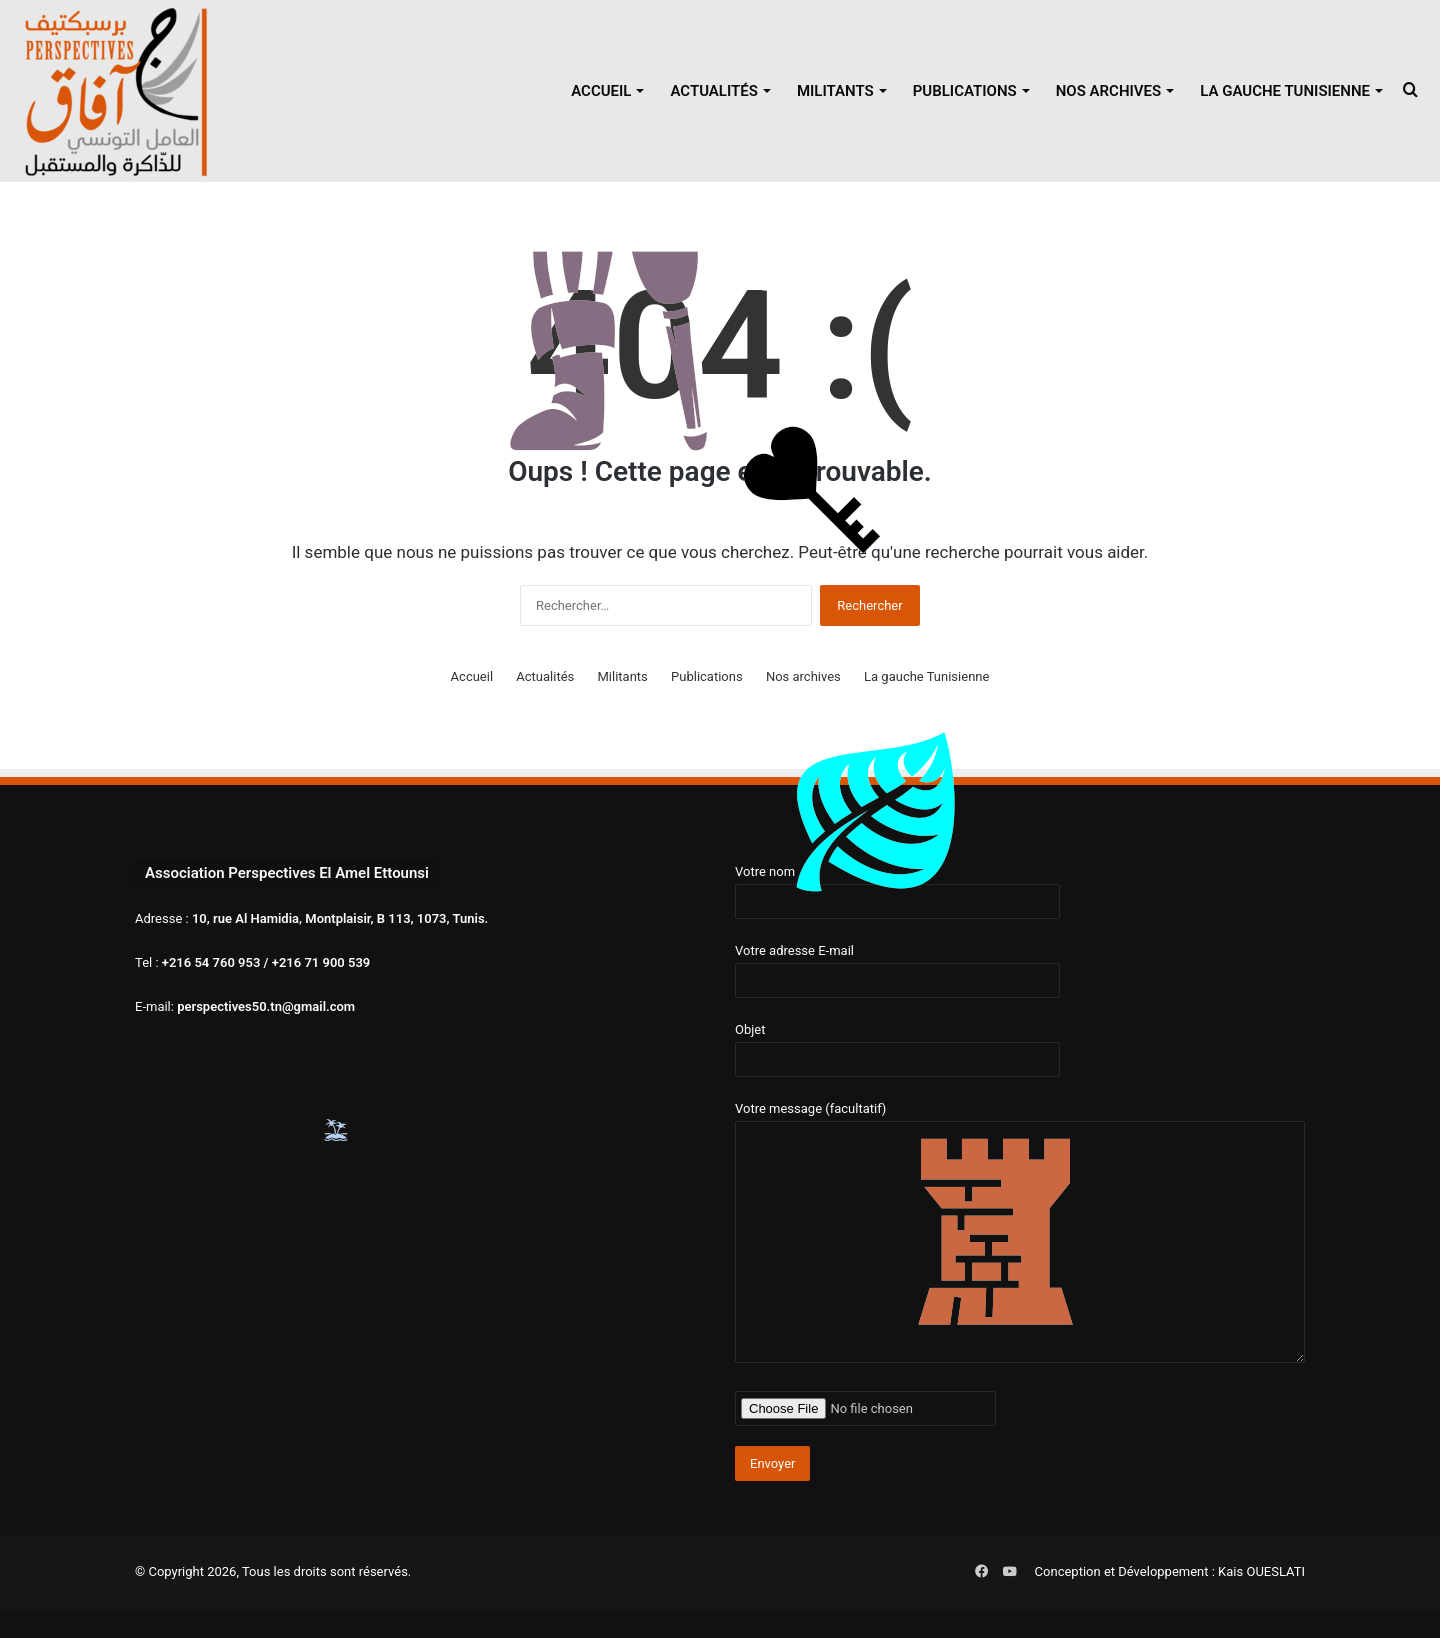 The width and height of the screenshot is (1440, 1638). What do you see at coordinates (874, 810) in the screenshot?
I see `represents a plant or nature category` at bounding box center [874, 810].